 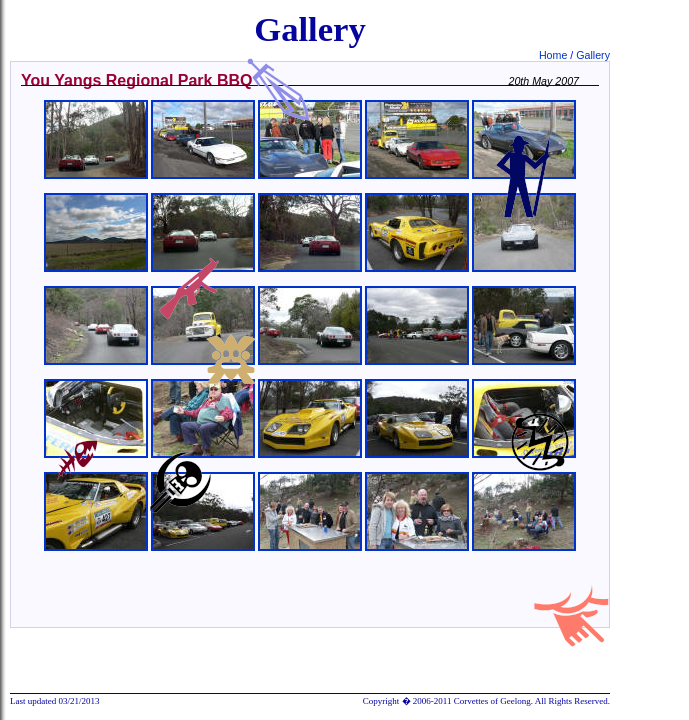 I want to click on select MP5 submachine gun weapon, so click(x=189, y=289).